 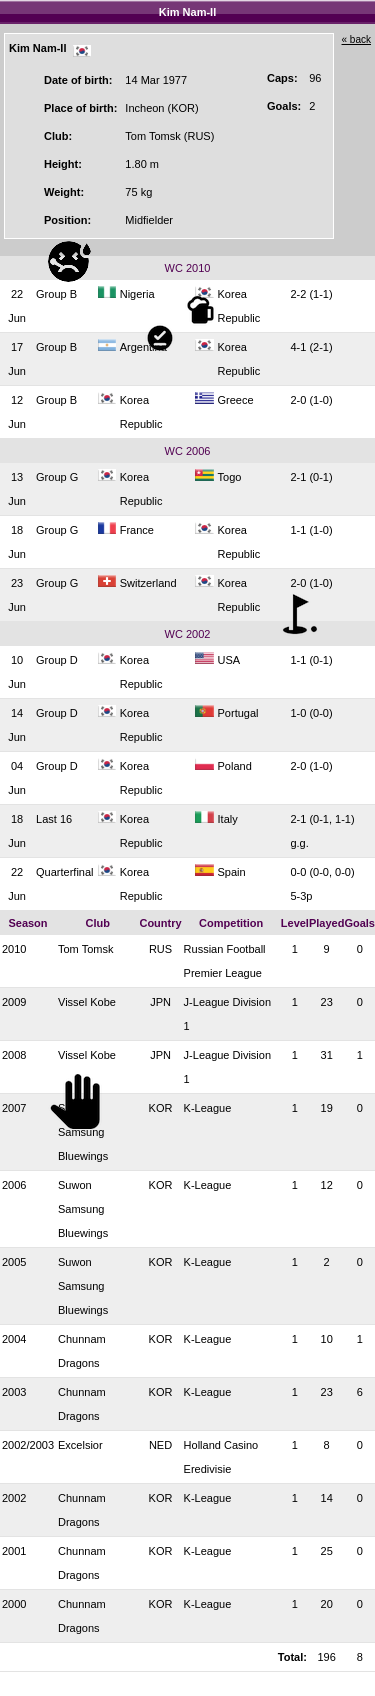 What do you see at coordinates (74, 1101) in the screenshot?
I see `stop or pause an action` at bounding box center [74, 1101].